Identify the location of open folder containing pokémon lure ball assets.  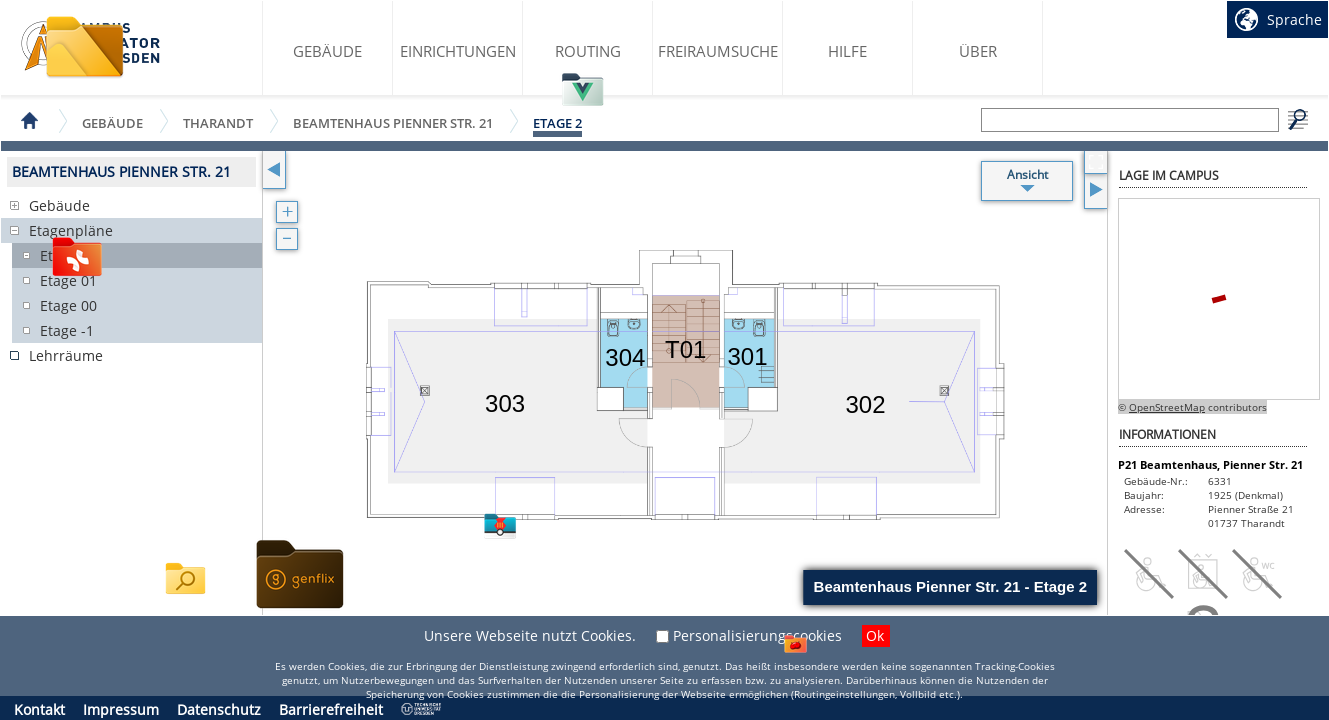
(500, 527).